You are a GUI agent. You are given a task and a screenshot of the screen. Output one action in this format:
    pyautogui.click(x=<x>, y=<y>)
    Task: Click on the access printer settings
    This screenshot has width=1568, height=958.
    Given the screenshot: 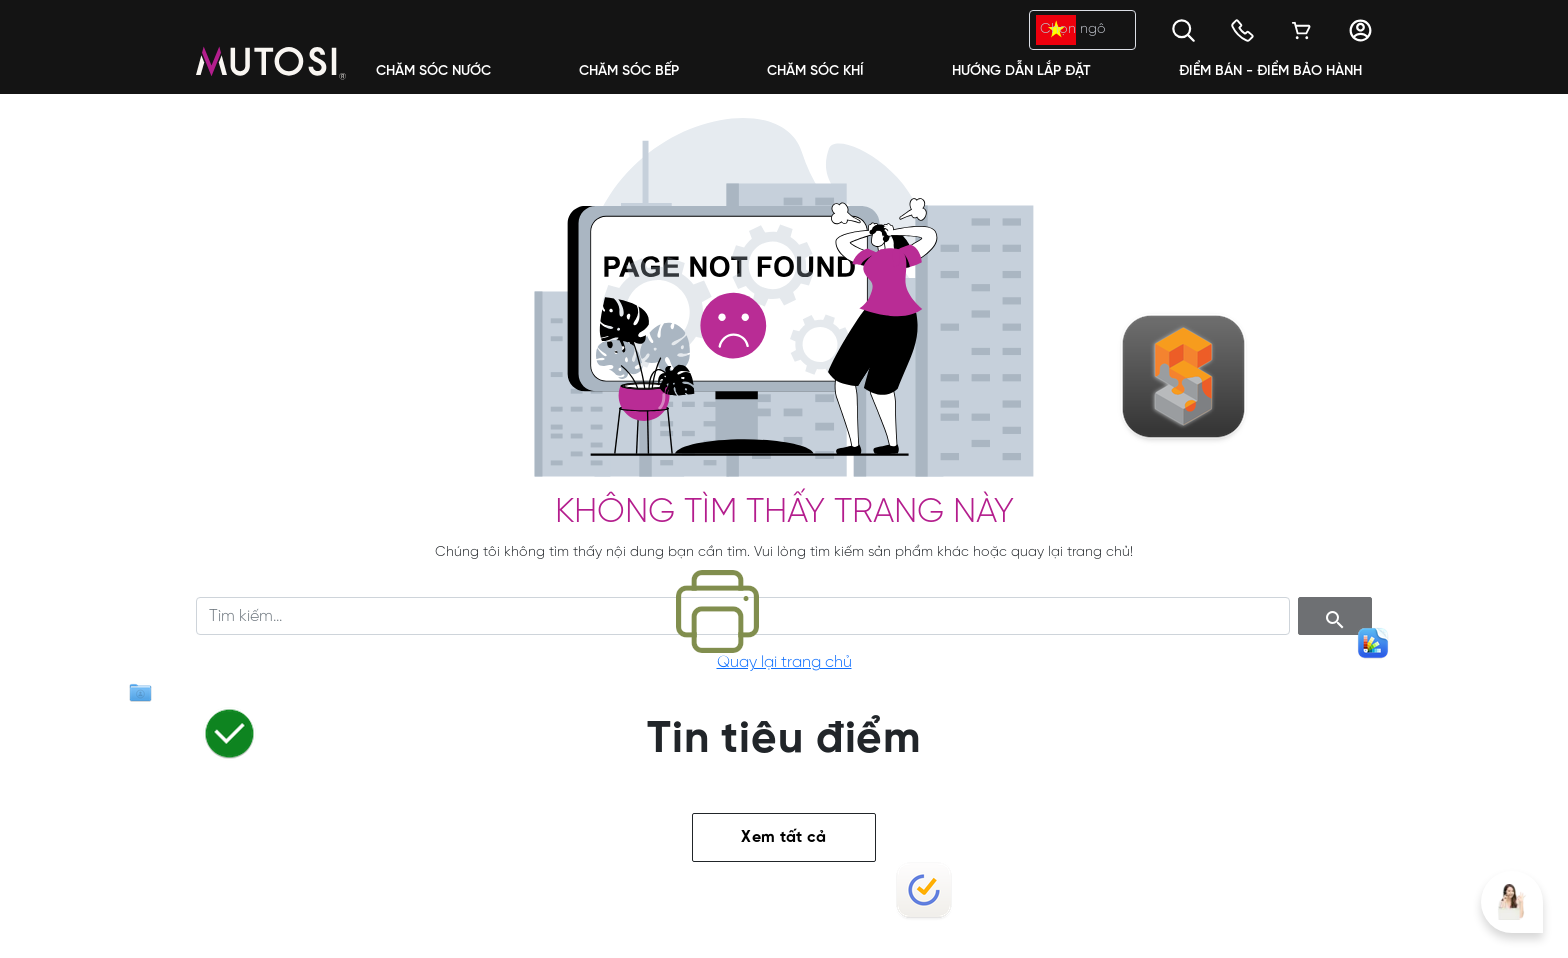 What is the action you would take?
    pyautogui.click(x=717, y=611)
    